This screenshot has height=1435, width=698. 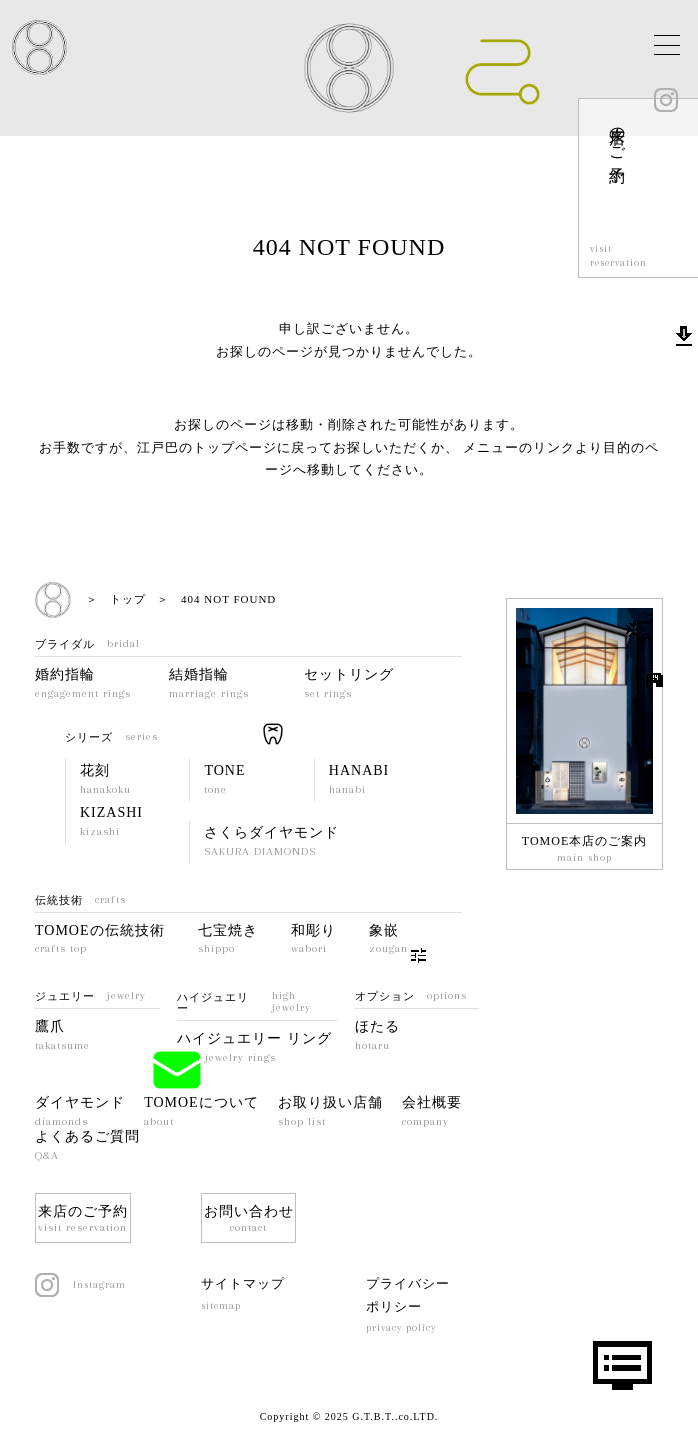 I want to click on download a file or document, so click(x=684, y=337).